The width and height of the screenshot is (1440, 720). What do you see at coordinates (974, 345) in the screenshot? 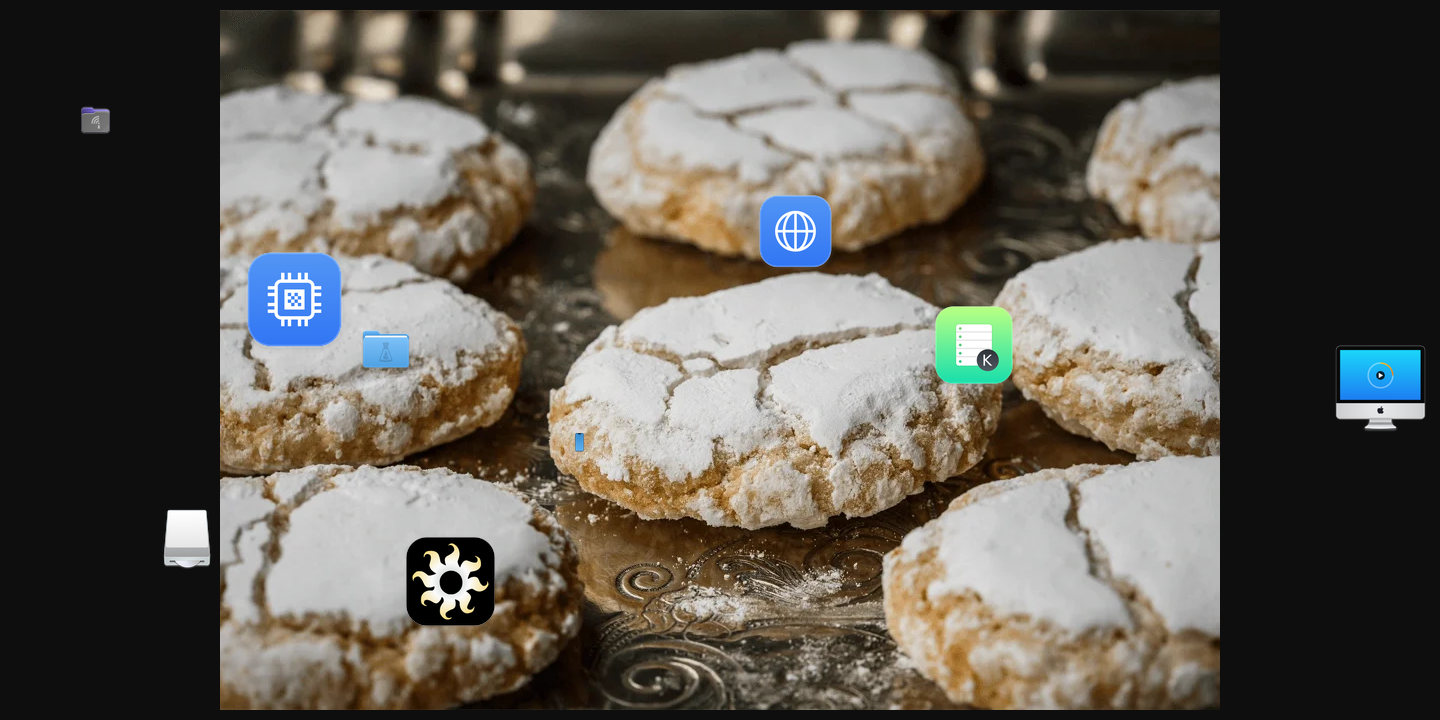
I see `view release notes and software updates` at bounding box center [974, 345].